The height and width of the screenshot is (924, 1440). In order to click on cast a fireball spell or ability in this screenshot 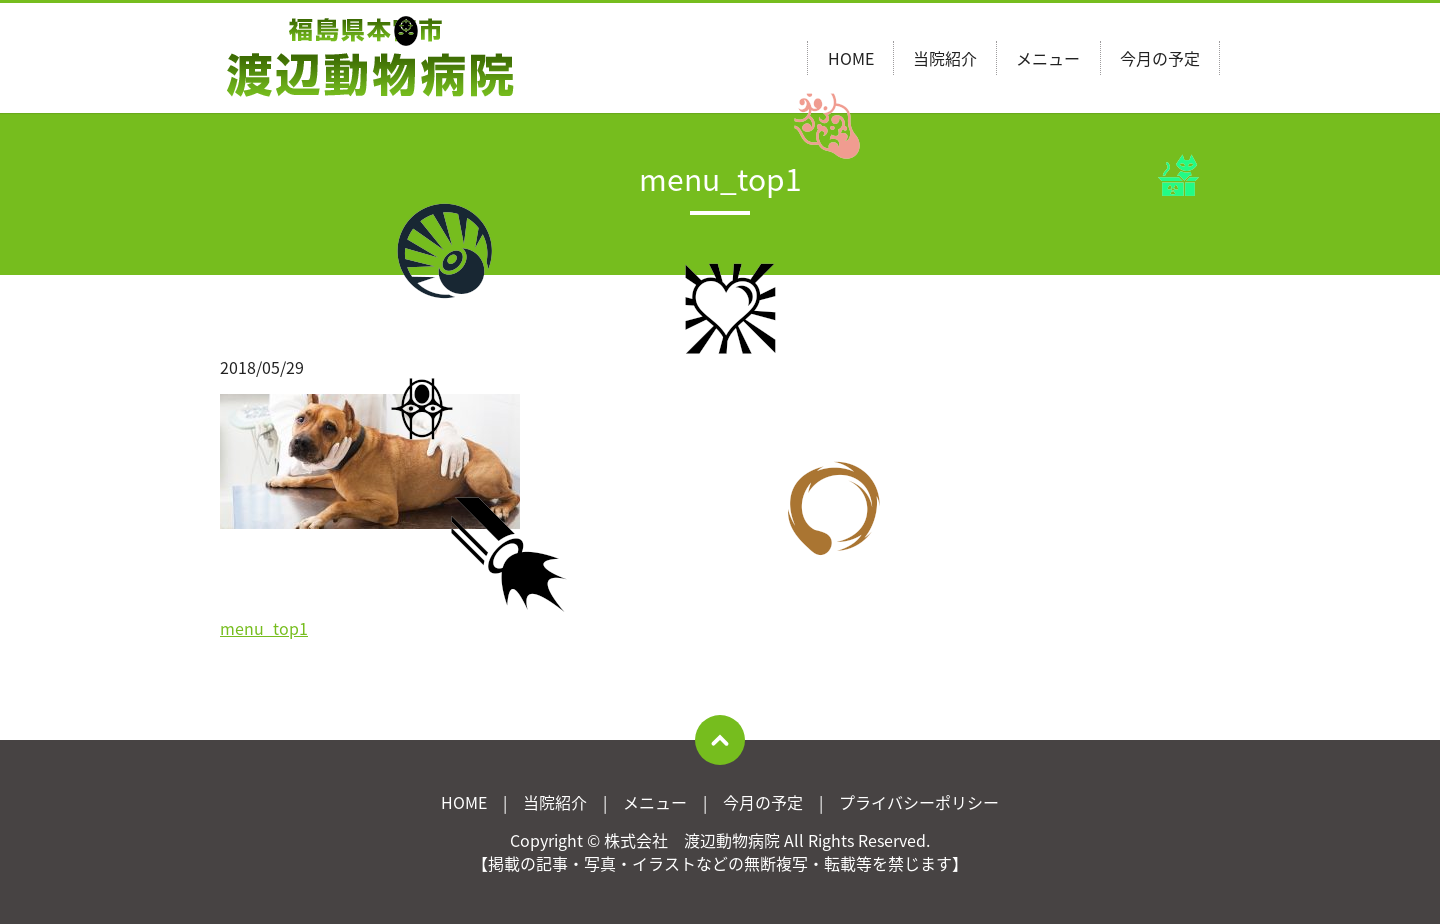, I will do `click(827, 126)`.